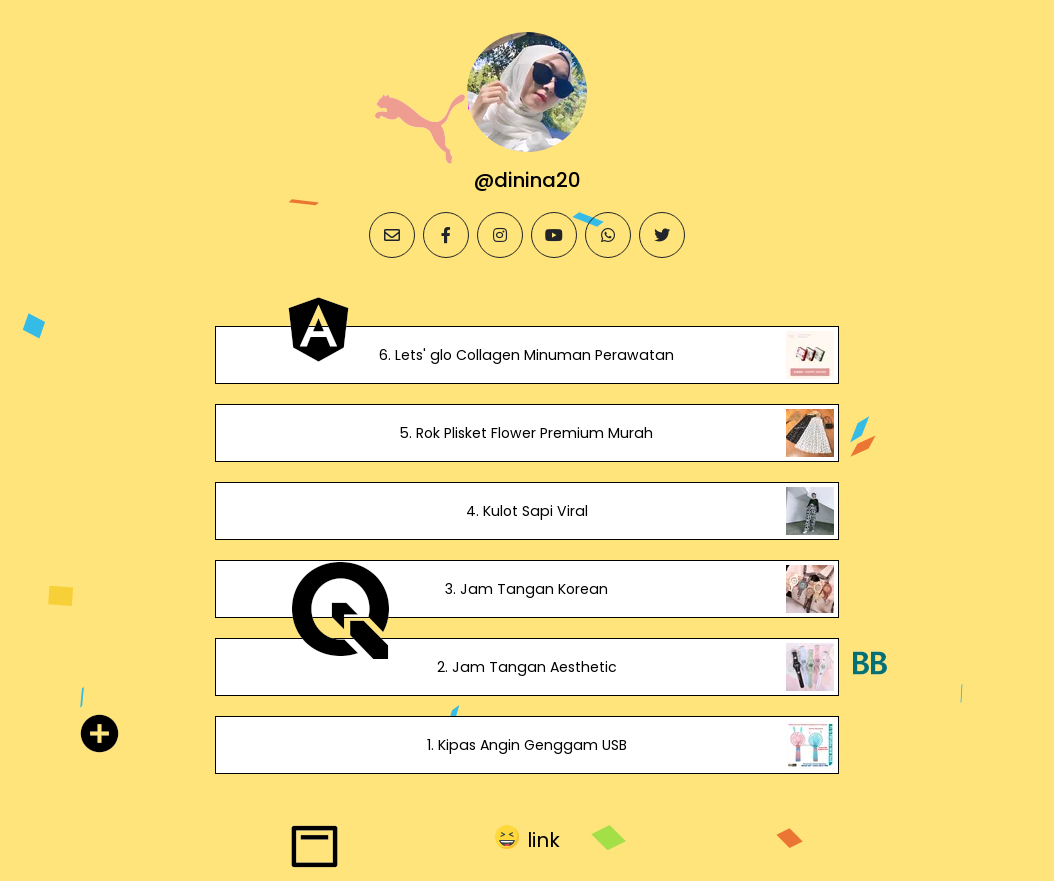 The image size is (1054, 881). What do you see at coordinates (420, 129) in the screenshot?
I see `visit the Puma website or app` at bounding box center [420, 129].